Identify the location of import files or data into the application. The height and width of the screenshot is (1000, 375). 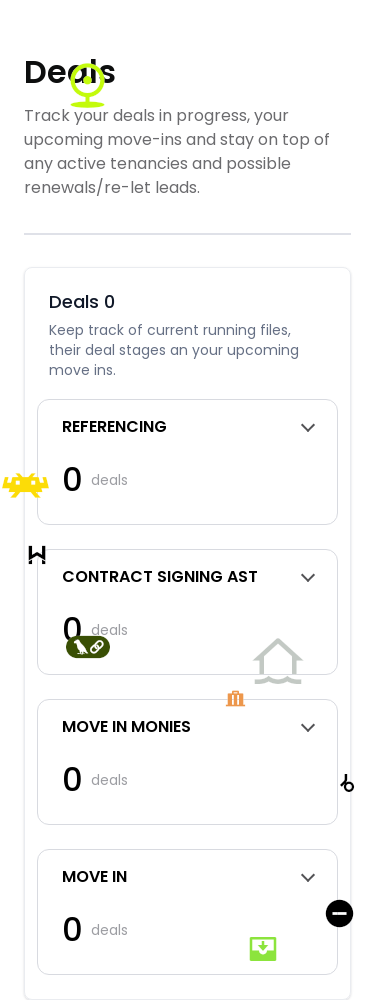
(263, 949).